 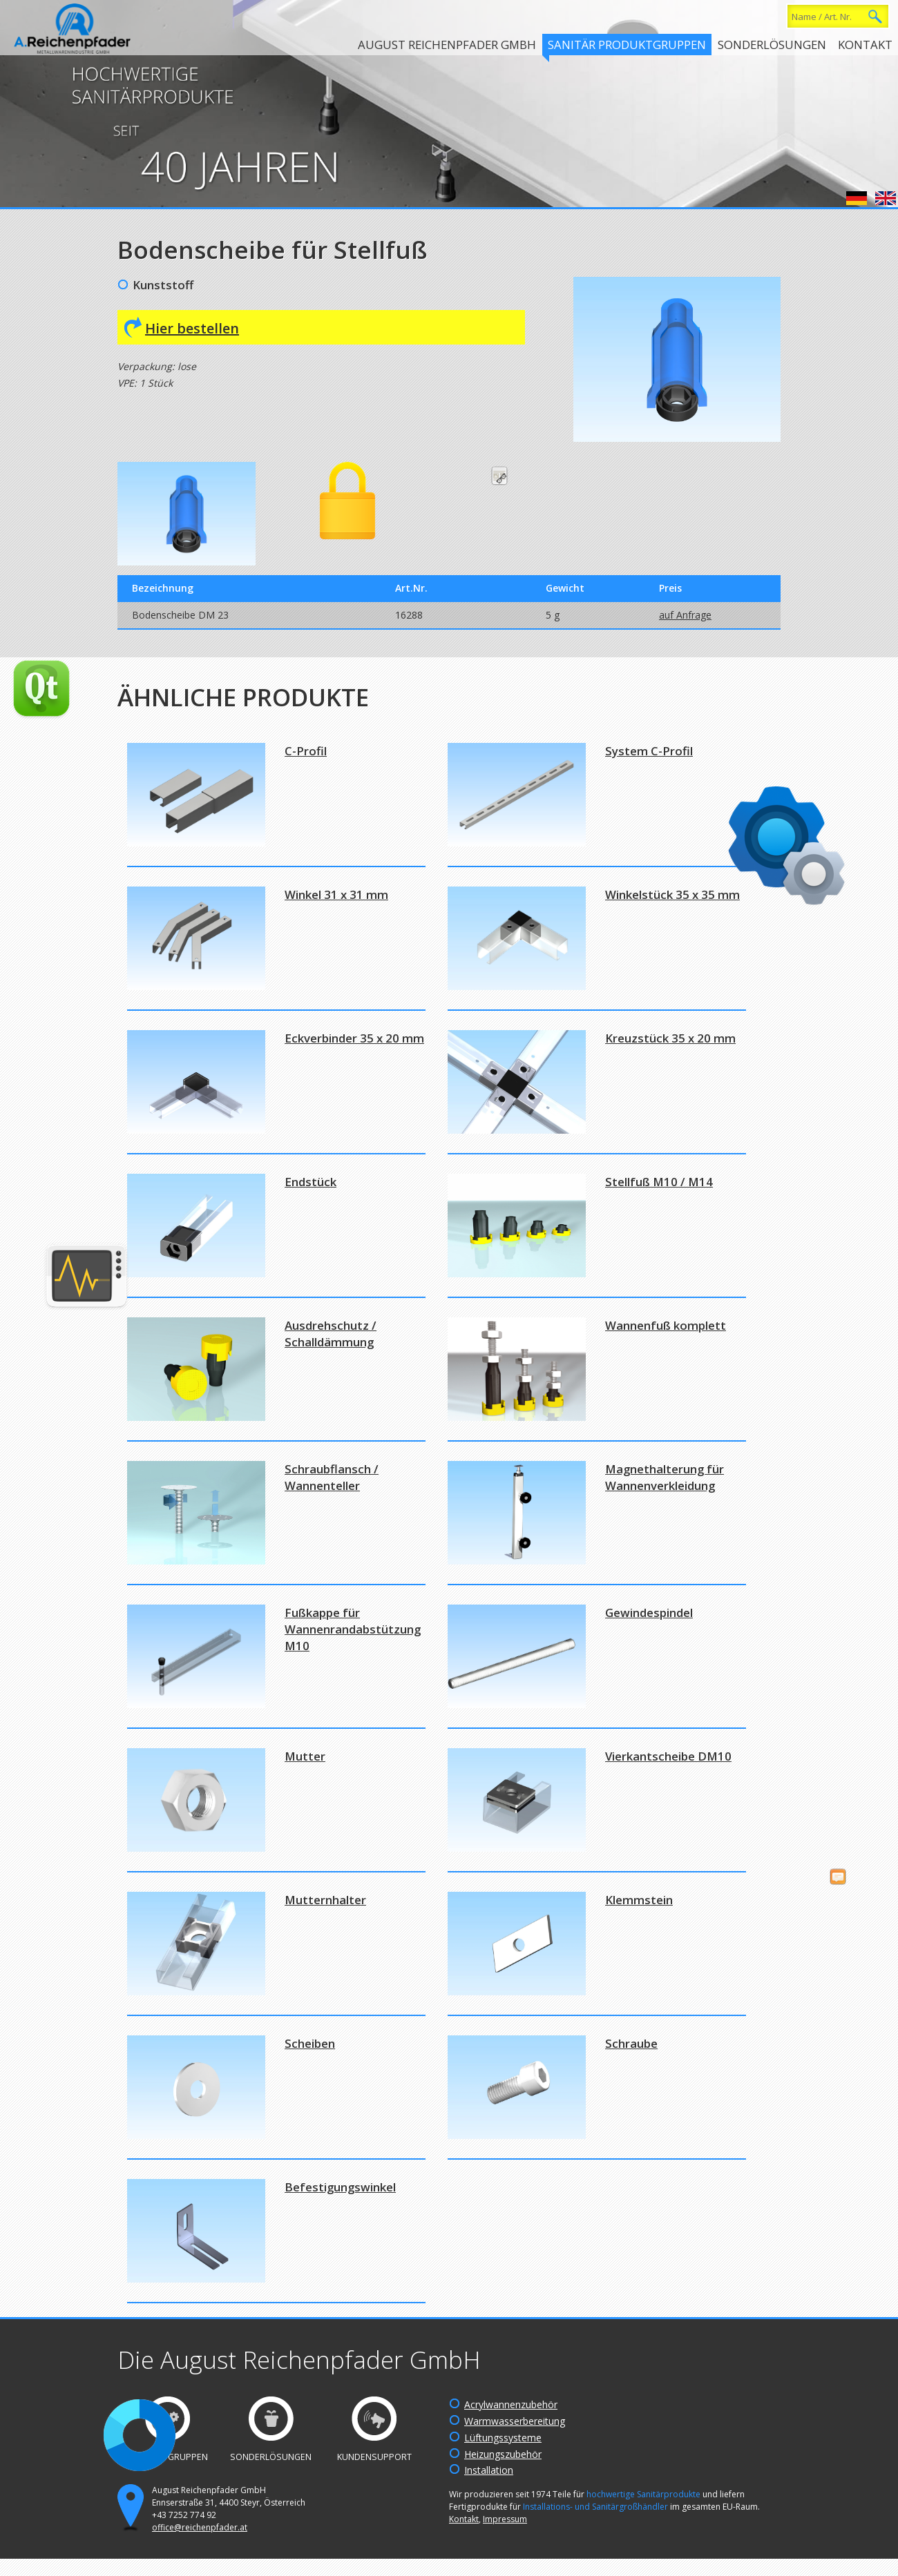 What do you see at coordinates (86, 1276) in the screenshot?
I see `open system monitor to view resource usage` at bounding box center [86, 1276].